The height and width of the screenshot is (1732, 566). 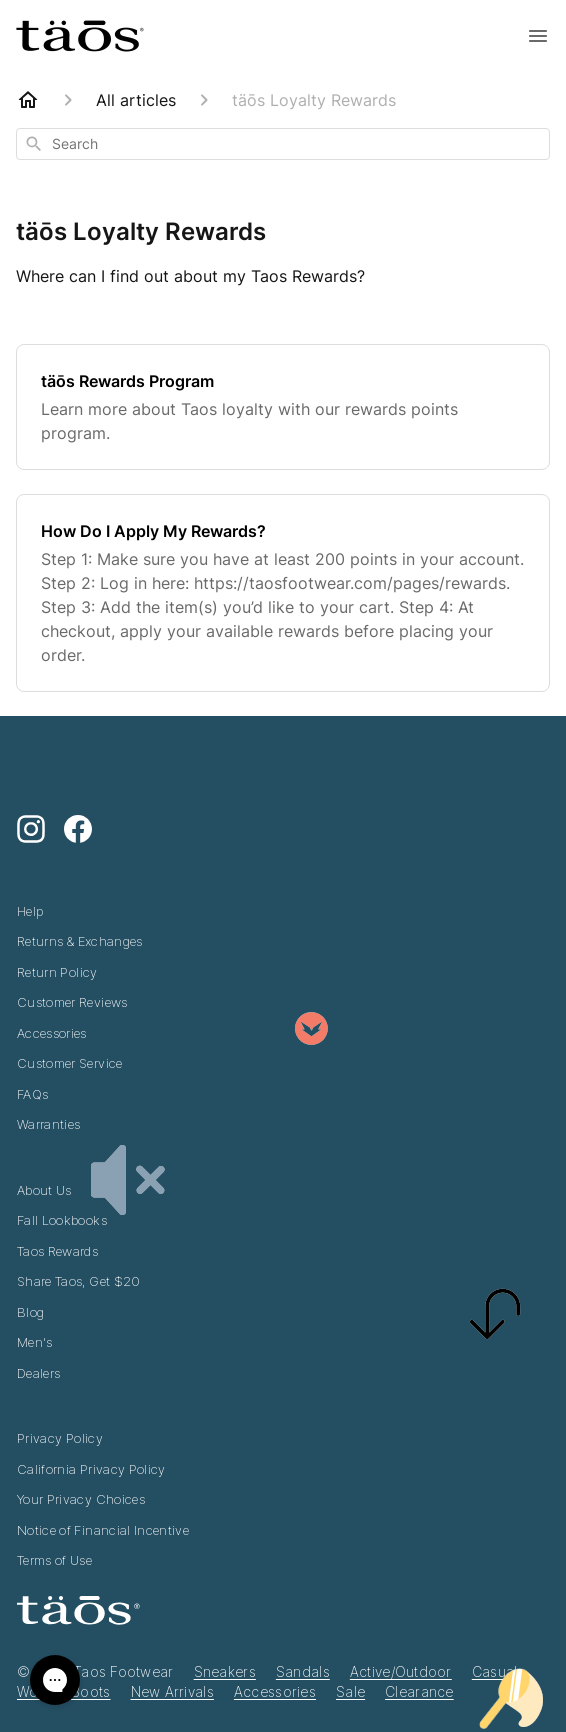 I want to click on redo or repeat the last action, so click(x=495, y=1314).